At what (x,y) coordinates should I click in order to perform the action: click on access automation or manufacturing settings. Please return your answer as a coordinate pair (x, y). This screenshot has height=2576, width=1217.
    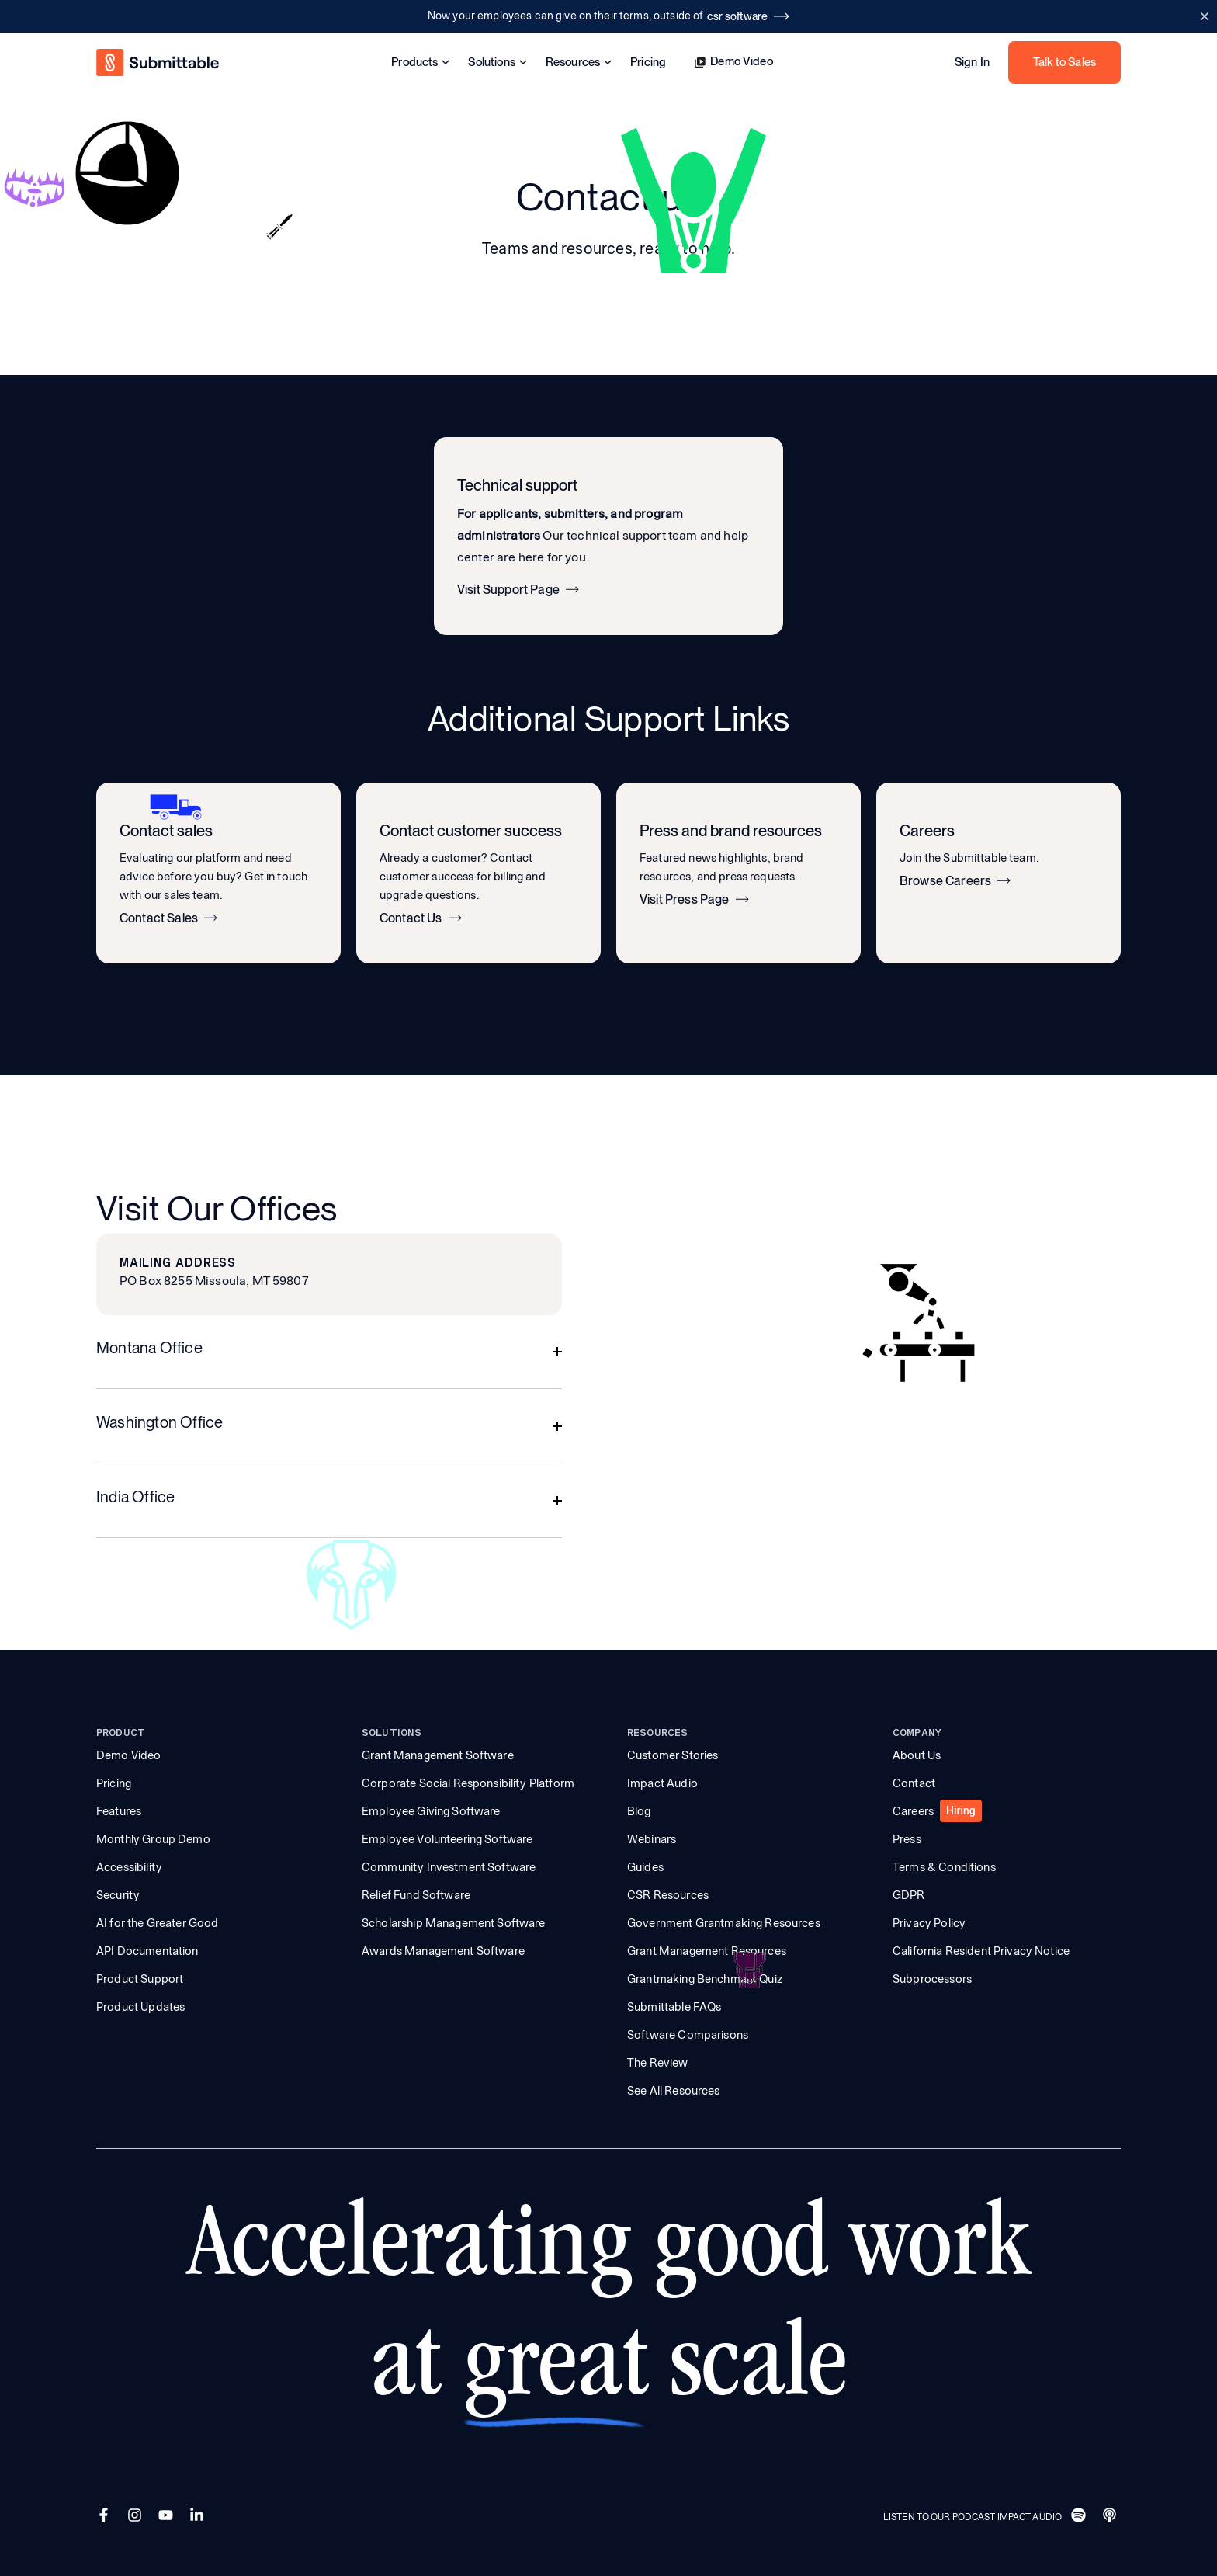
    Looking at the image, I should click on (914, 1321).